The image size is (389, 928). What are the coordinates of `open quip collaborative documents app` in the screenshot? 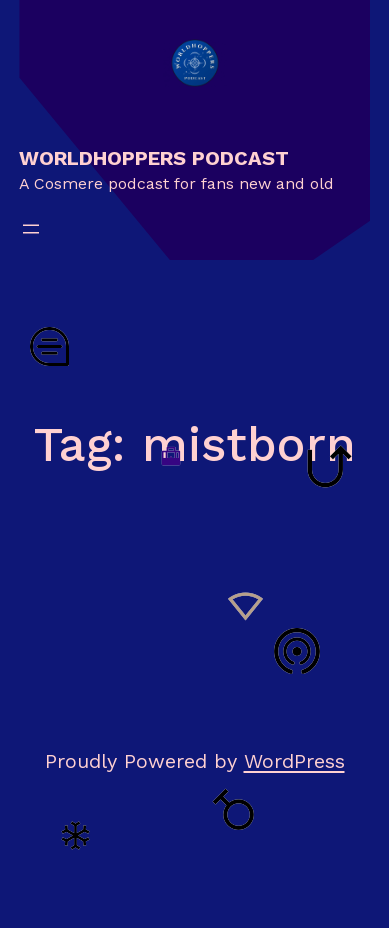 It's located at (49, 346).